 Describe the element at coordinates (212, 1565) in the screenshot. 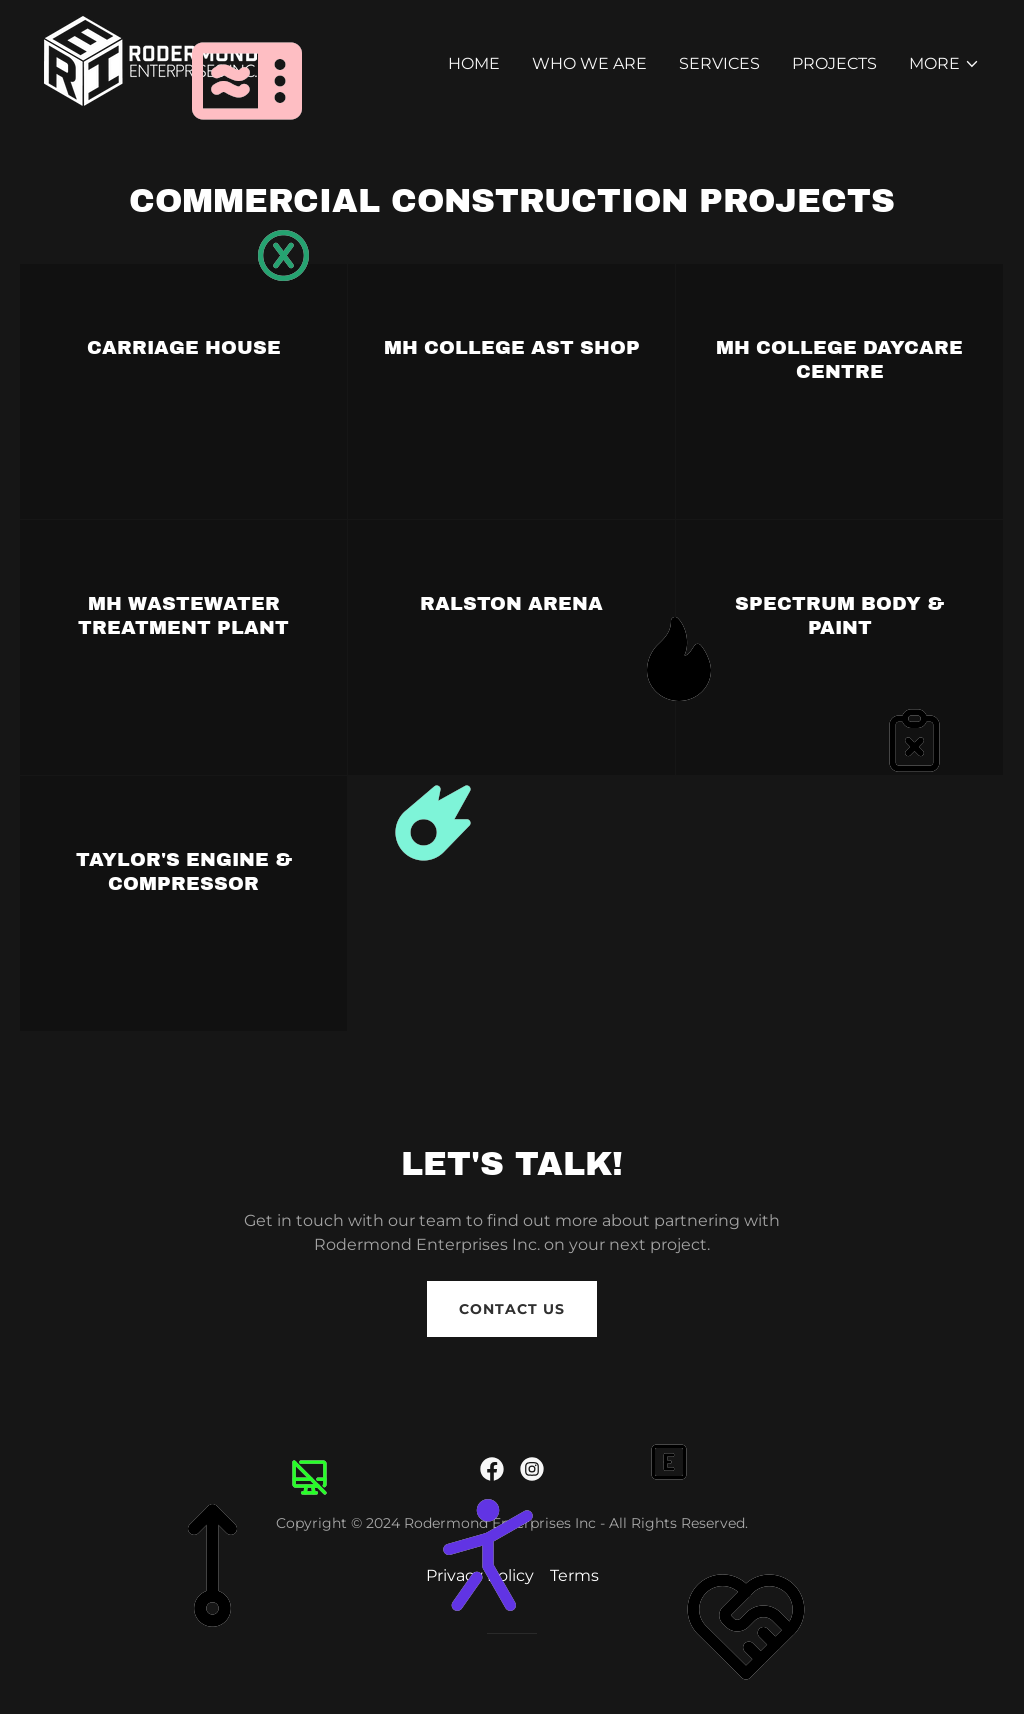

I see `scroll to top of page` at that location.